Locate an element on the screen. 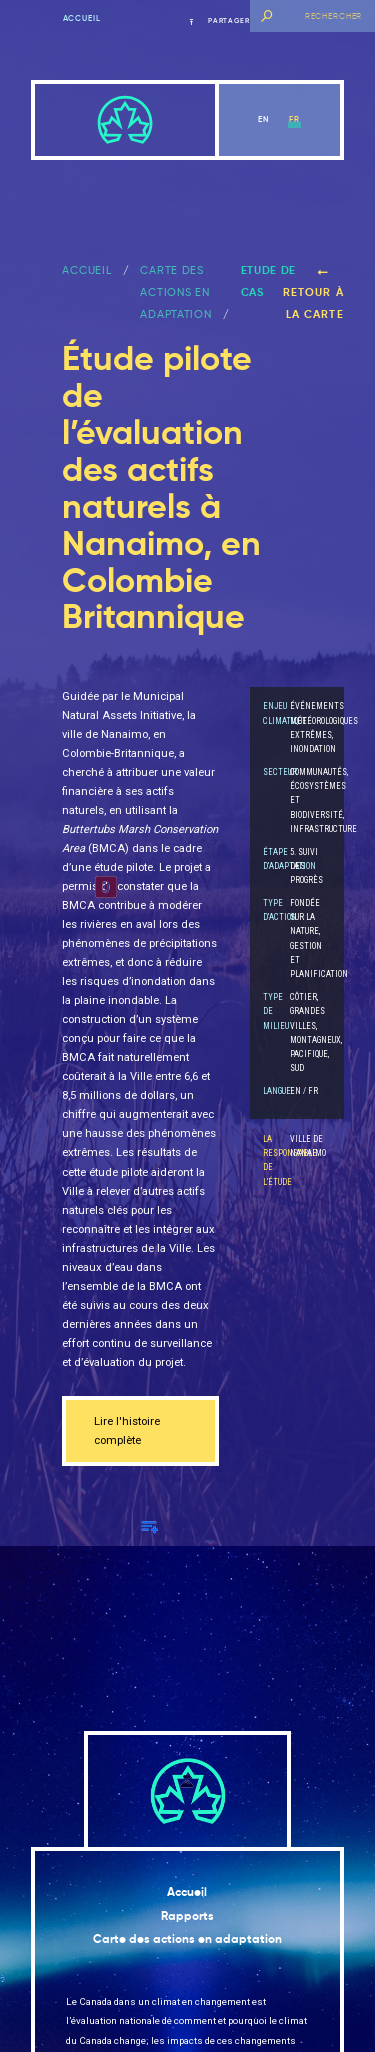 The width and height of the screenshot is (375, 2052). indicates items or options starting with the letter D is located at coordinates (106, 887).